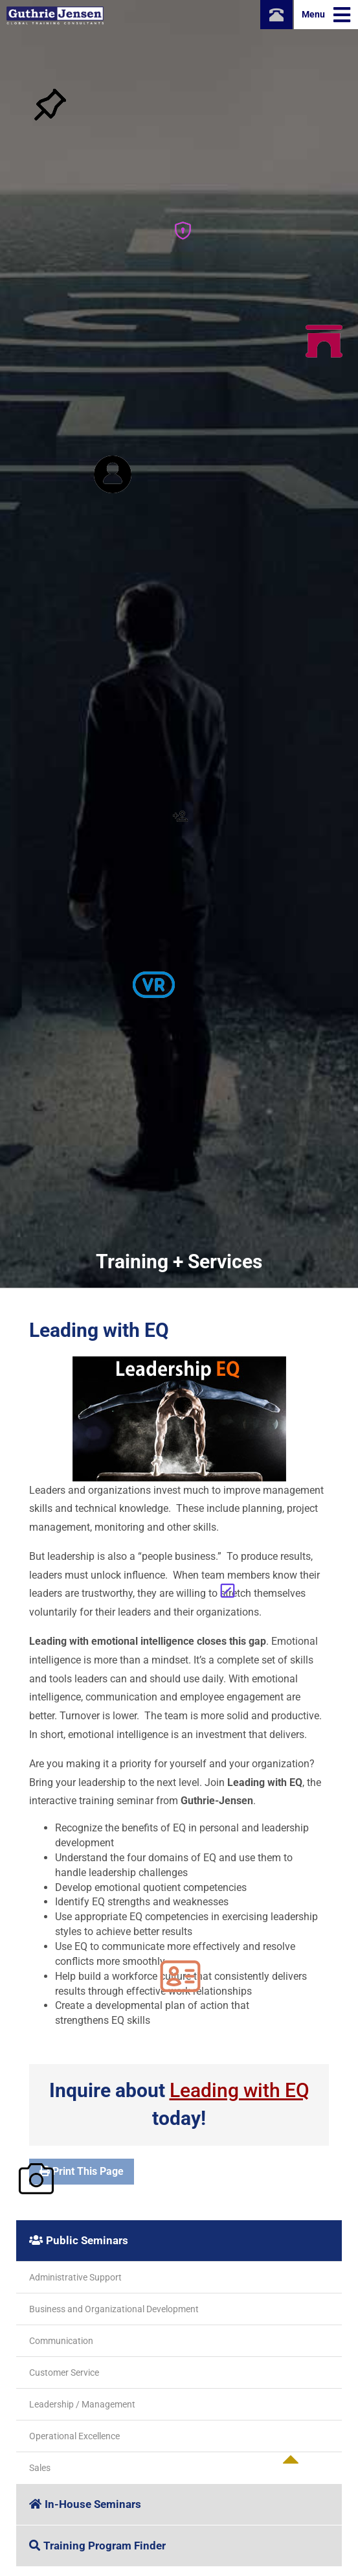  What do you see at coordinates (180, 1976) in the screenshot?
I see `view your profile or identification details` at bounding box center [180, 1976].